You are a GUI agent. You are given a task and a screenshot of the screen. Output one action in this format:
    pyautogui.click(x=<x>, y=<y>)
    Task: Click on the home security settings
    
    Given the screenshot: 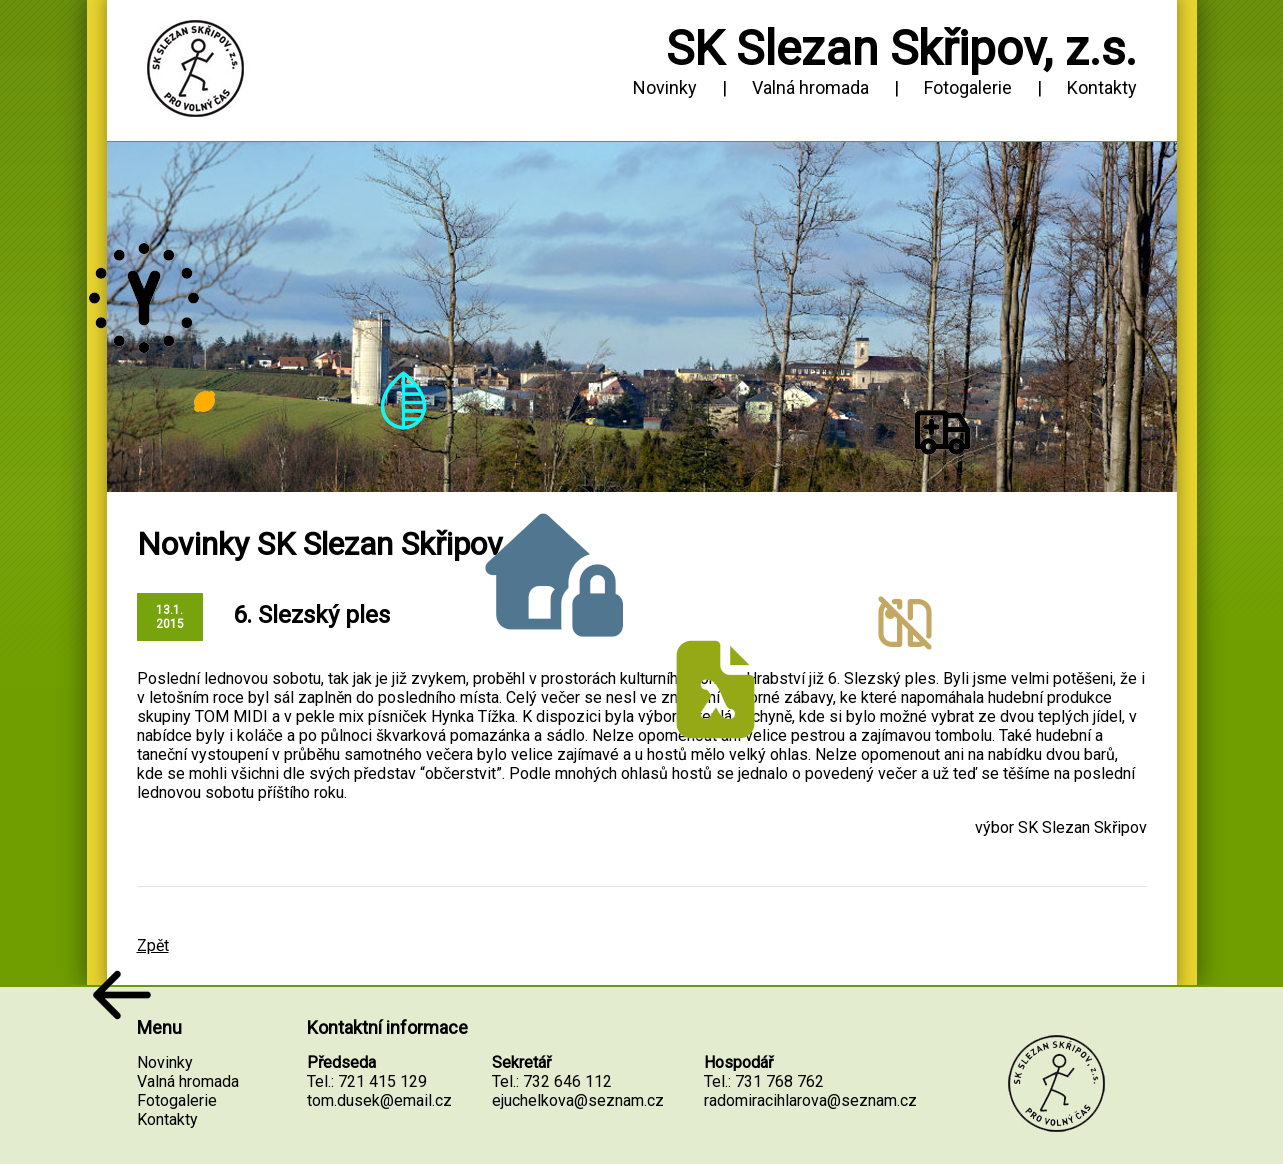 What is the action you would take?
    pyautogui.click(x=550, y=571)
    